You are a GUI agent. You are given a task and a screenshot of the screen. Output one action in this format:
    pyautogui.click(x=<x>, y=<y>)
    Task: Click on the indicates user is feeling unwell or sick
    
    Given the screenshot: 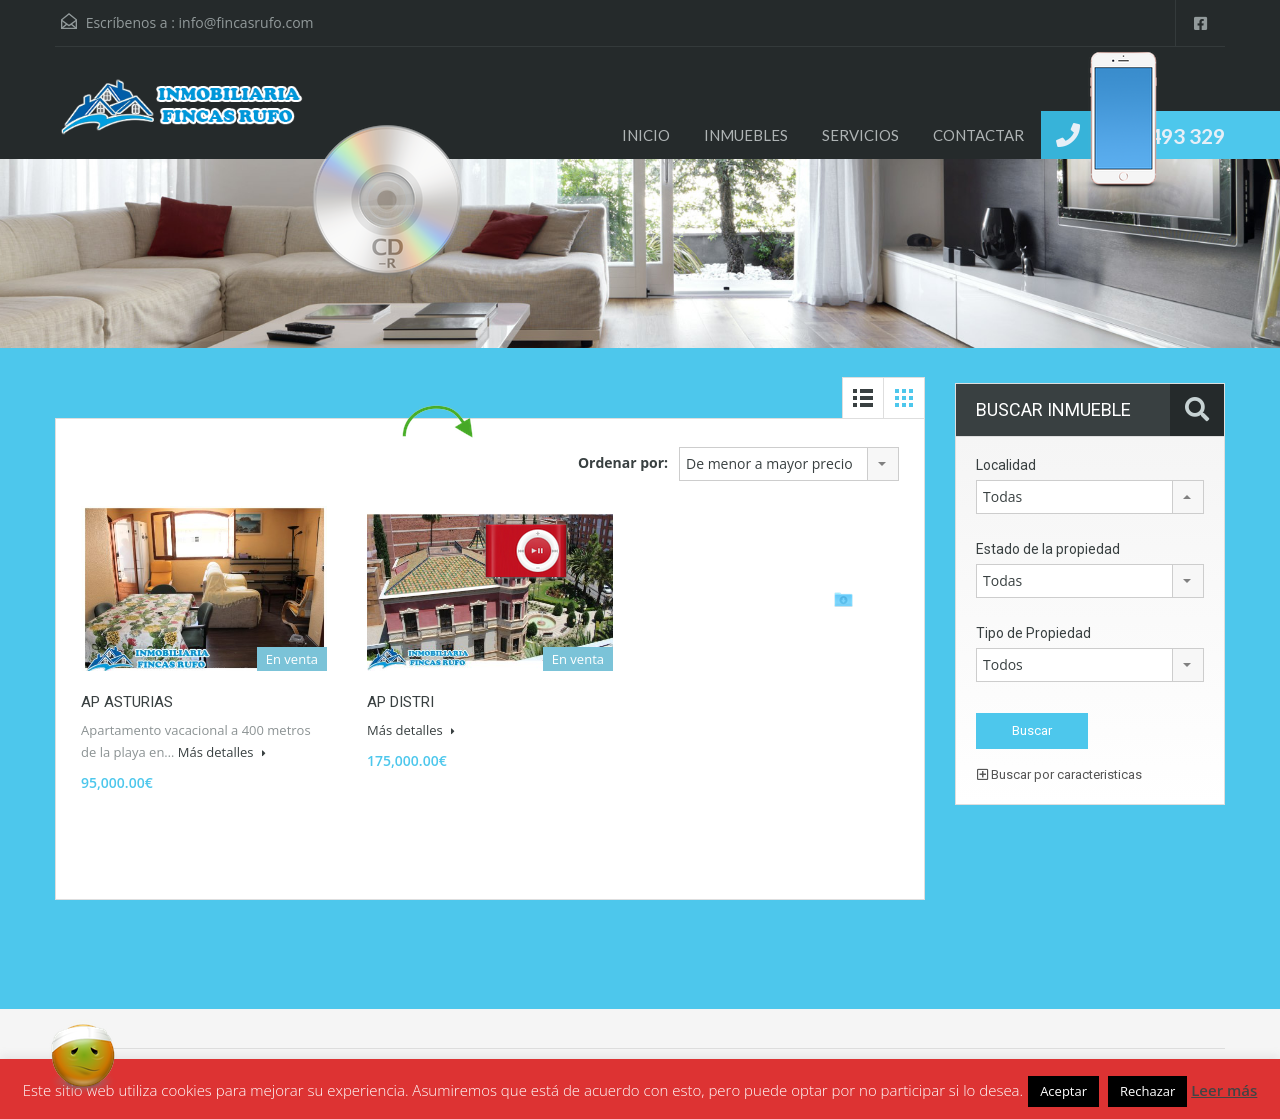 What is the action you would take?
    pyautogui.click(x=83, y=1058)
    